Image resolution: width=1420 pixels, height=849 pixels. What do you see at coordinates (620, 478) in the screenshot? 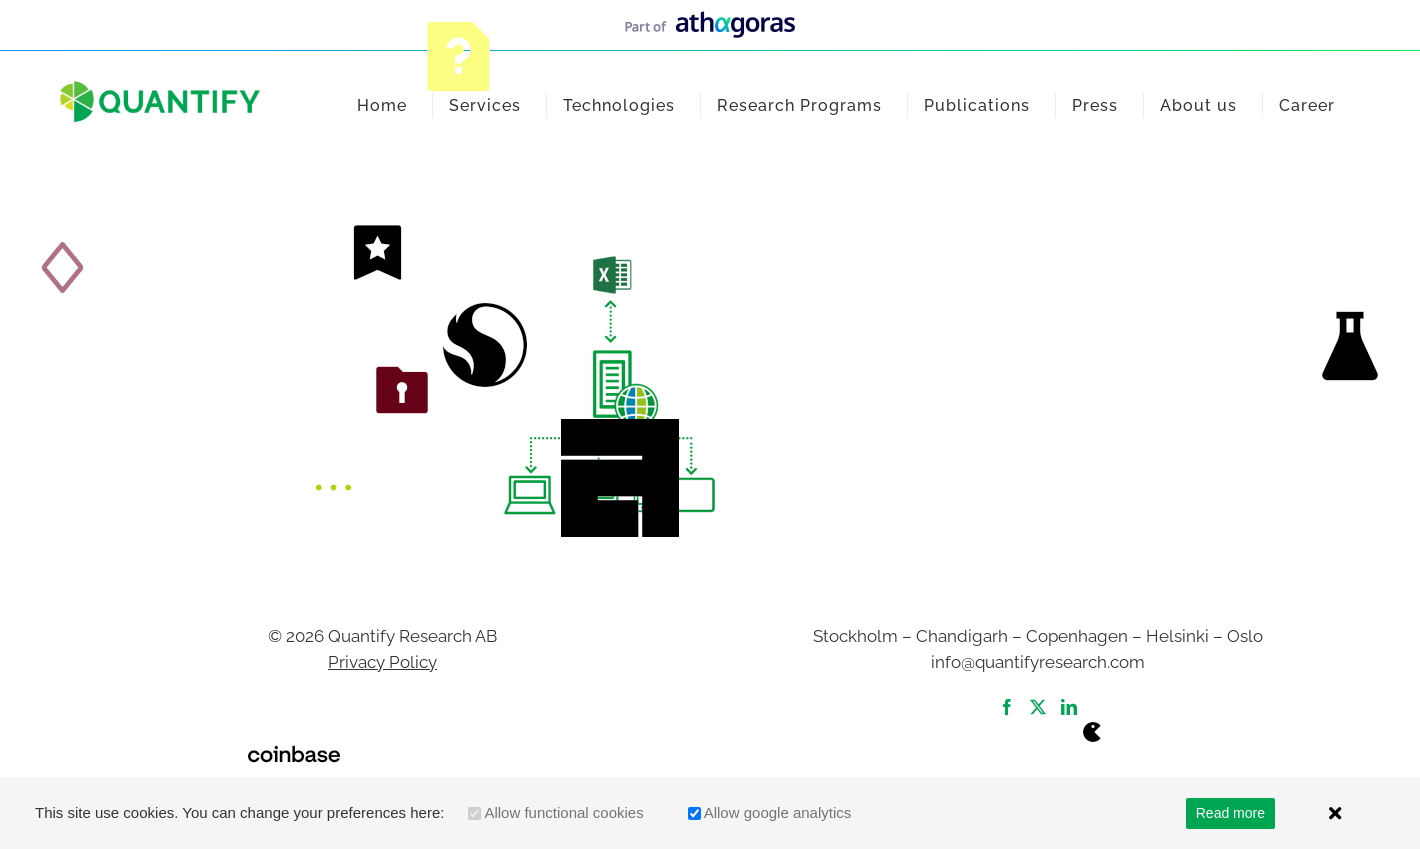
I see `awesomewm window manager logo` at bounding box center [620, 478].